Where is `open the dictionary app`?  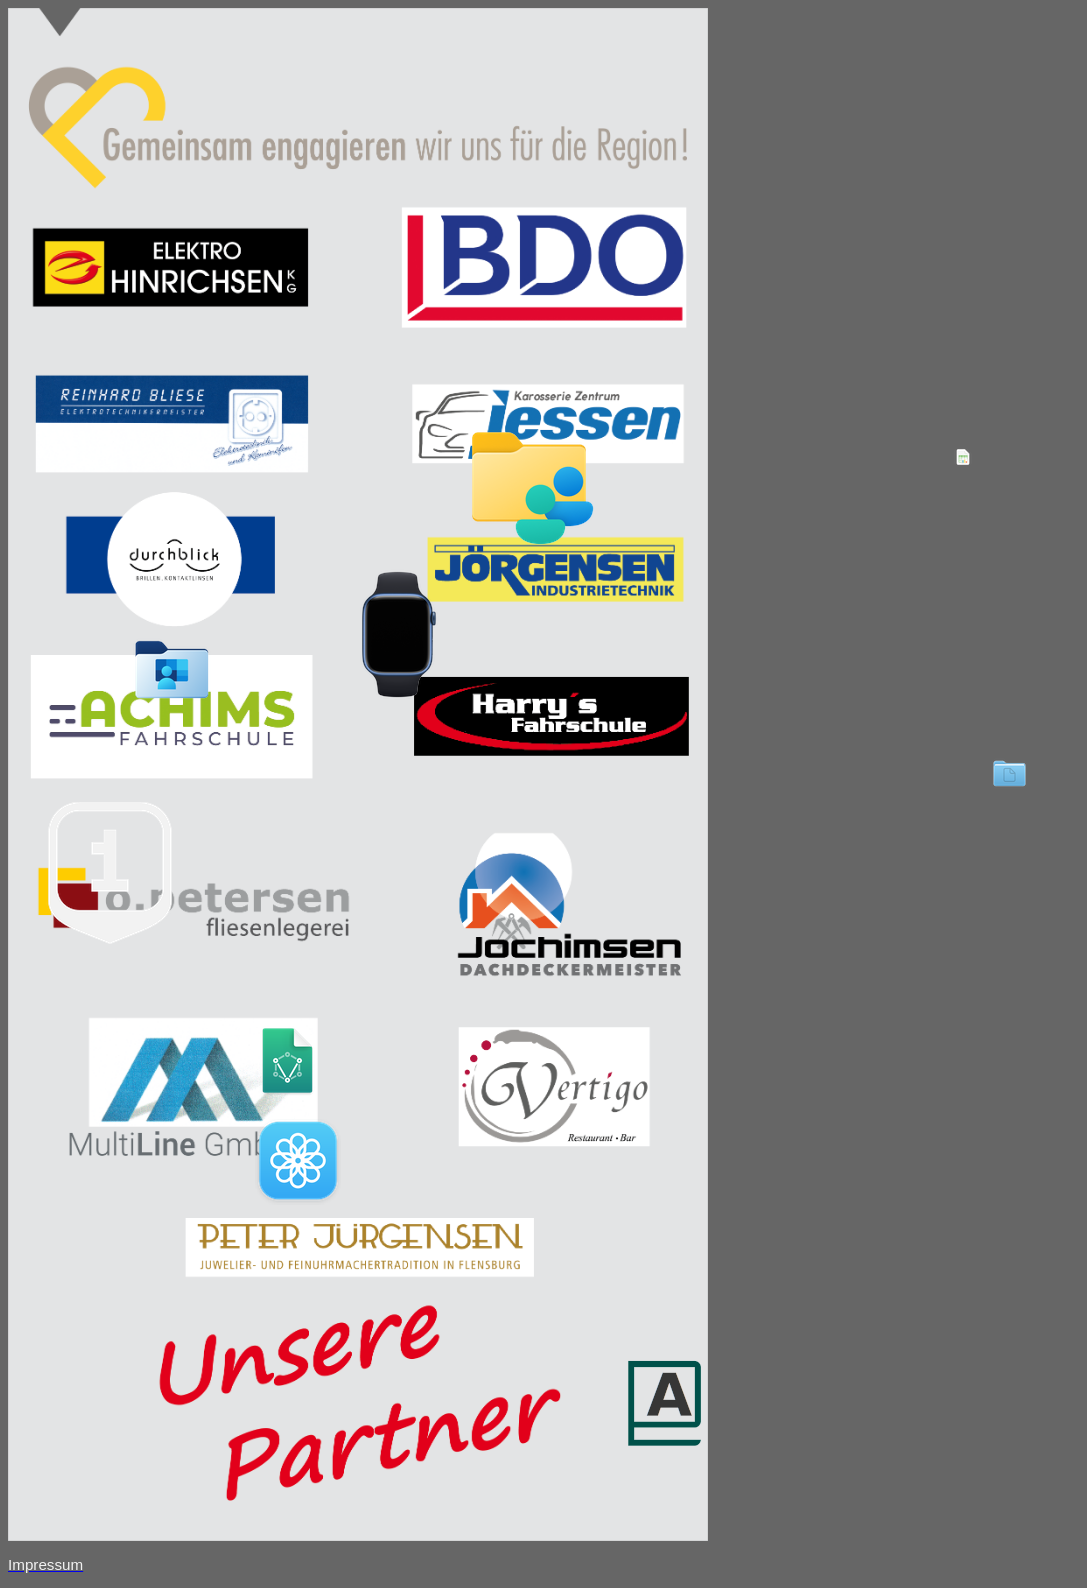
open the dictionary app is located at coordinates (664, 1403).